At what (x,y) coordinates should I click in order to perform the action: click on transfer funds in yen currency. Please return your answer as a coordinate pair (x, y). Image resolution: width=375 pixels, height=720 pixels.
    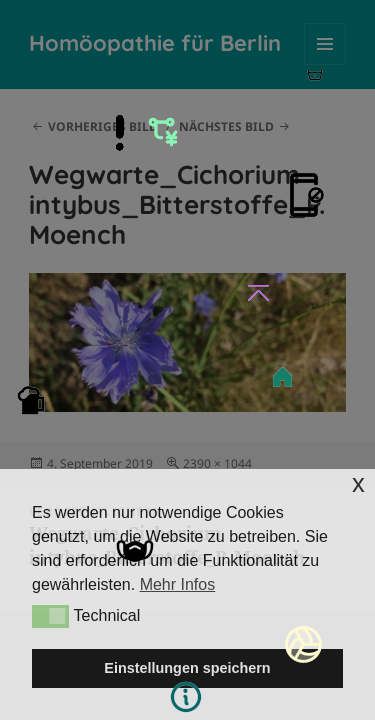
    Looking at the image, I should click on (163, 132).